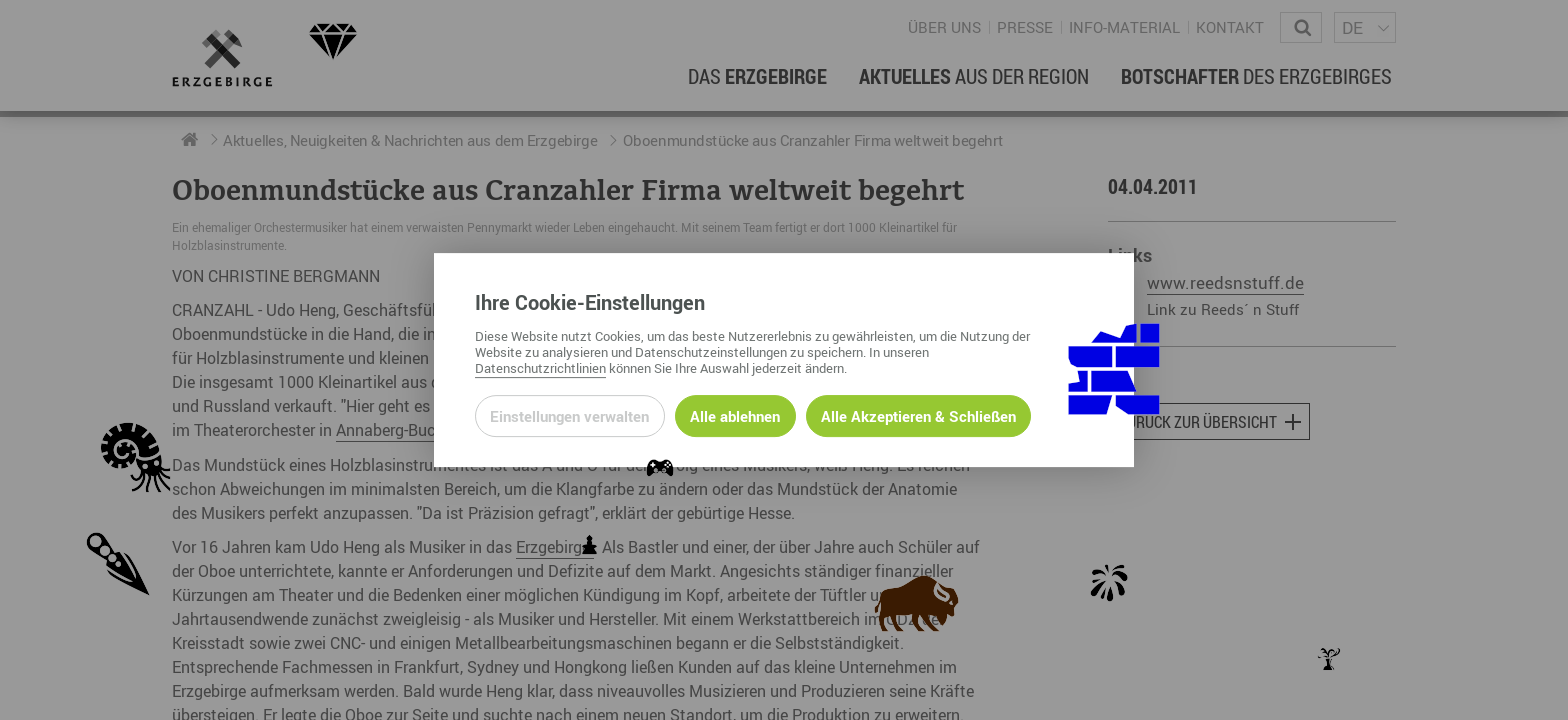  I want to click on indicates premium or diamond-tier membership status, so click(333, 40).